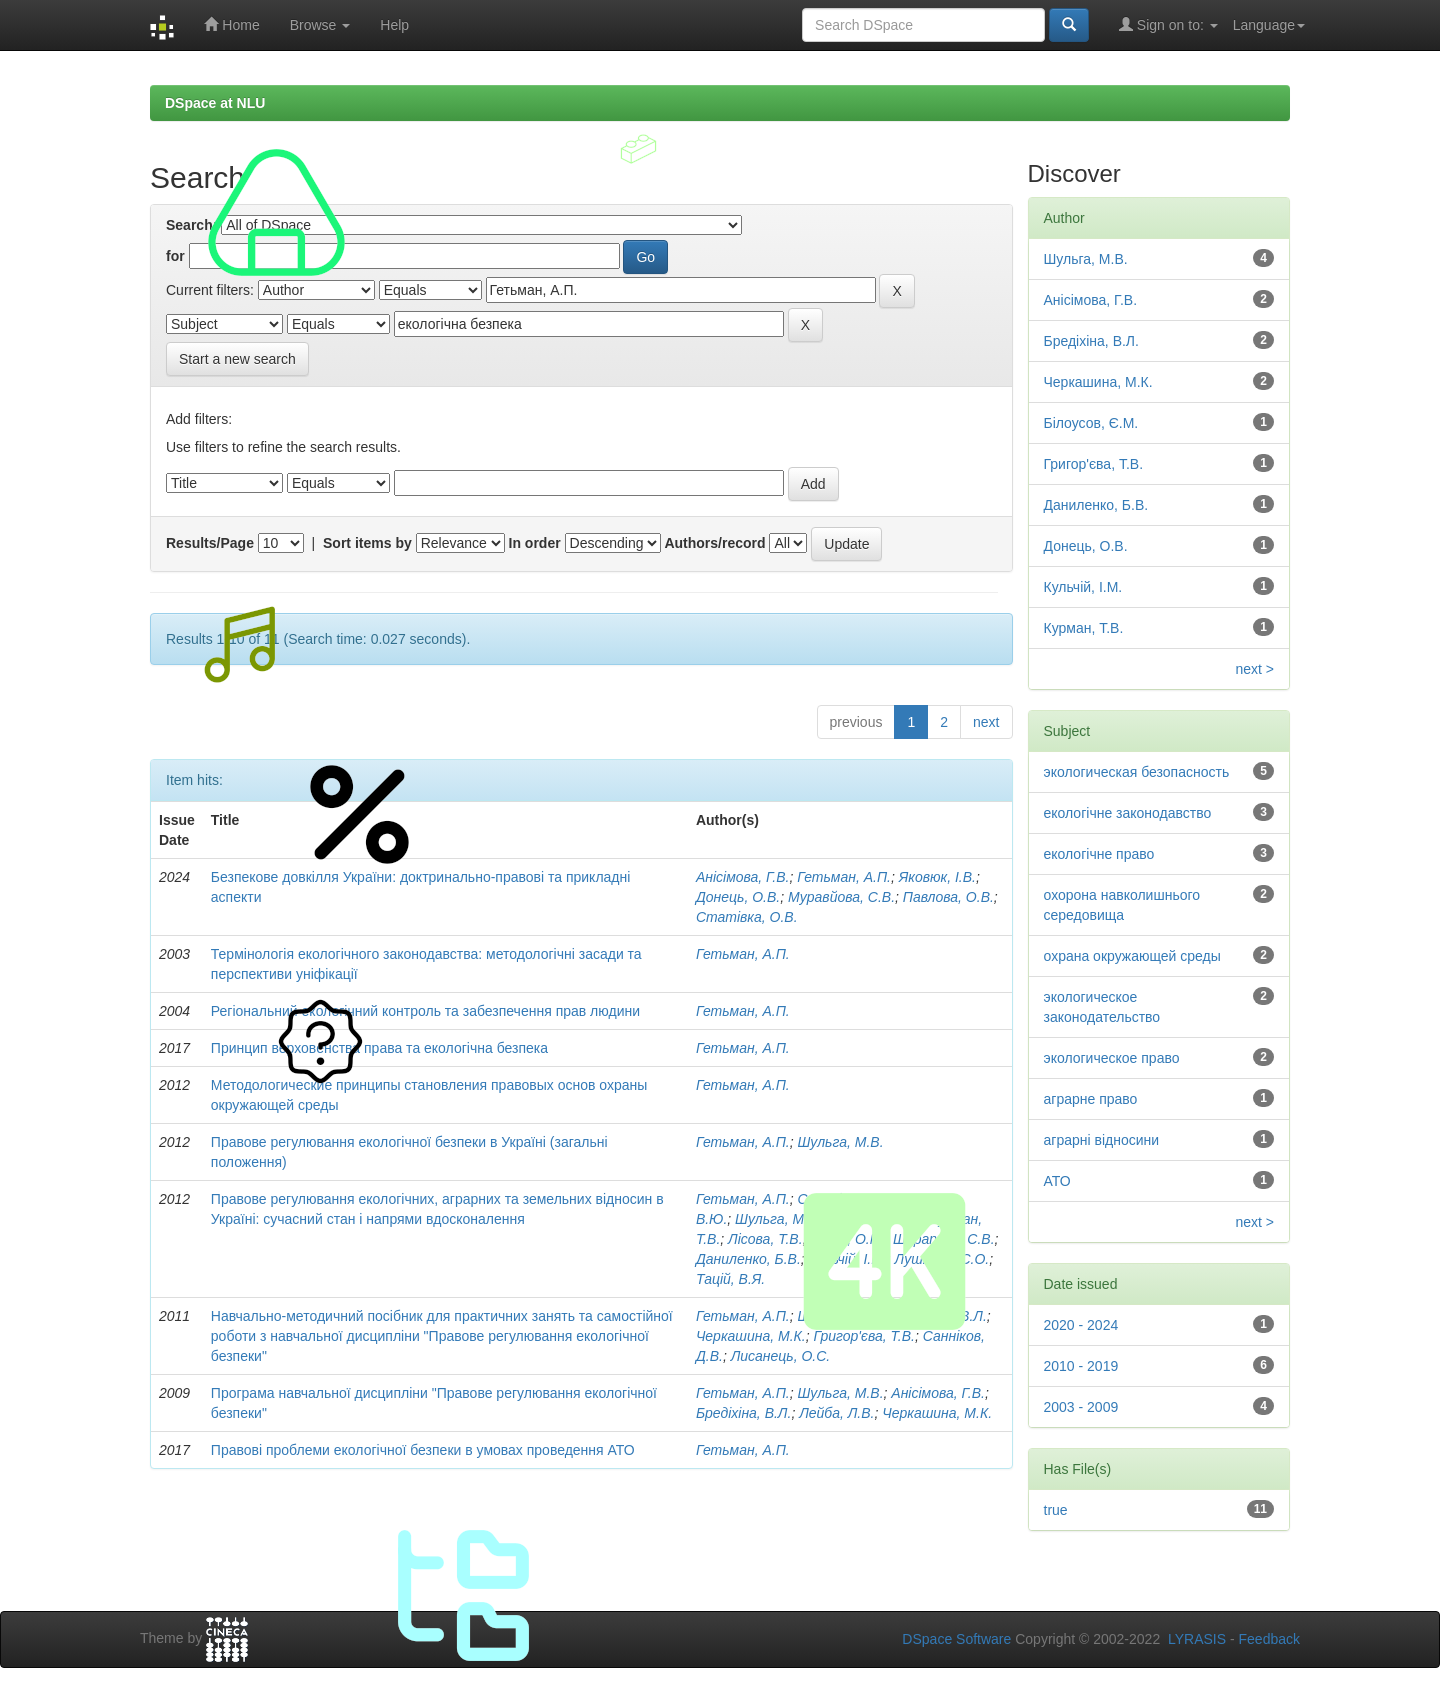 Image resolution: width=1440 pixels, height=1688 pixels. I want to click on switch to 4K video resolution, so click(884, 1261).